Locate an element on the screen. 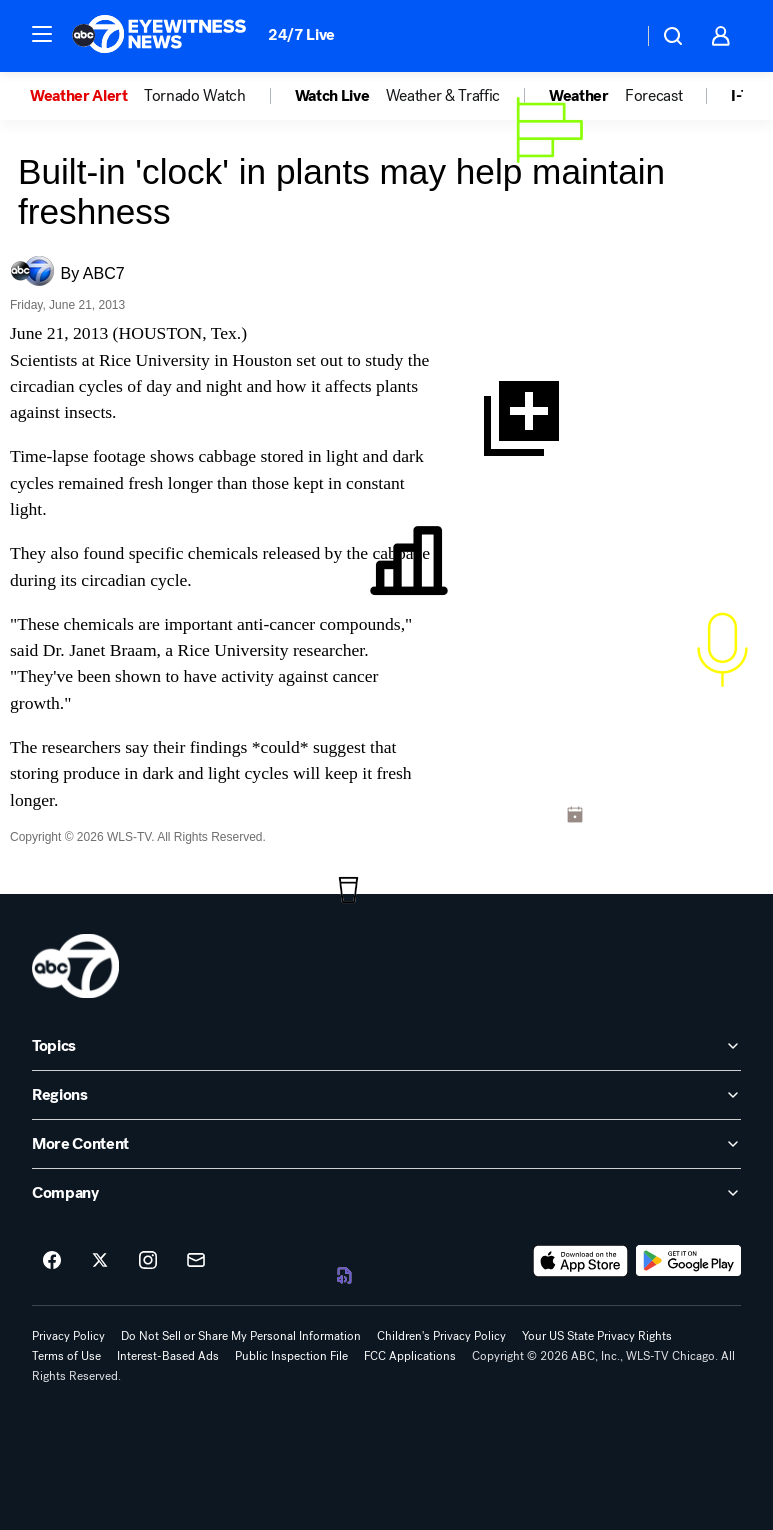  add to queue is located at coordinates (521, 418).